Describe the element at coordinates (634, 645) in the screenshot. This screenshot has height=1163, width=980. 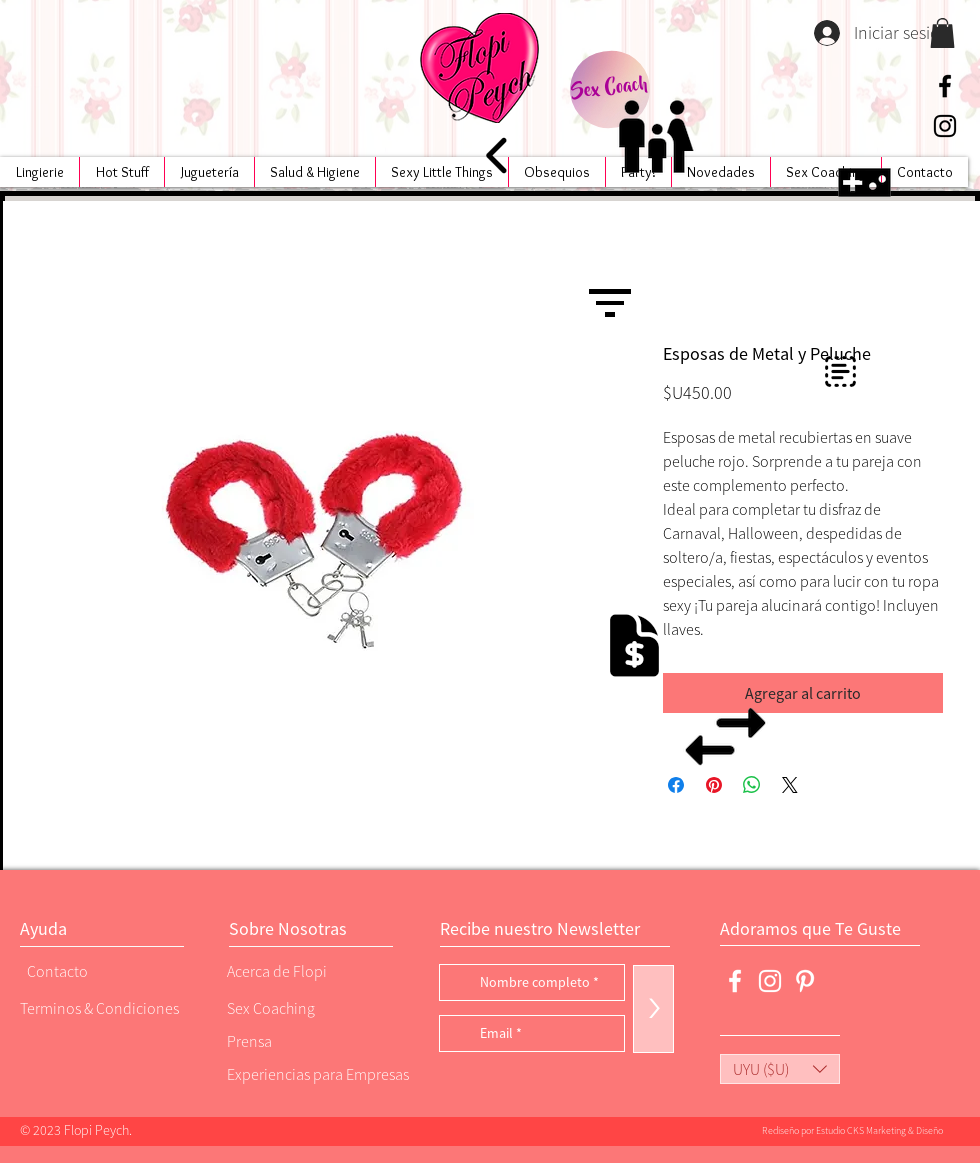
I see `view financial document or invoice` at that location.